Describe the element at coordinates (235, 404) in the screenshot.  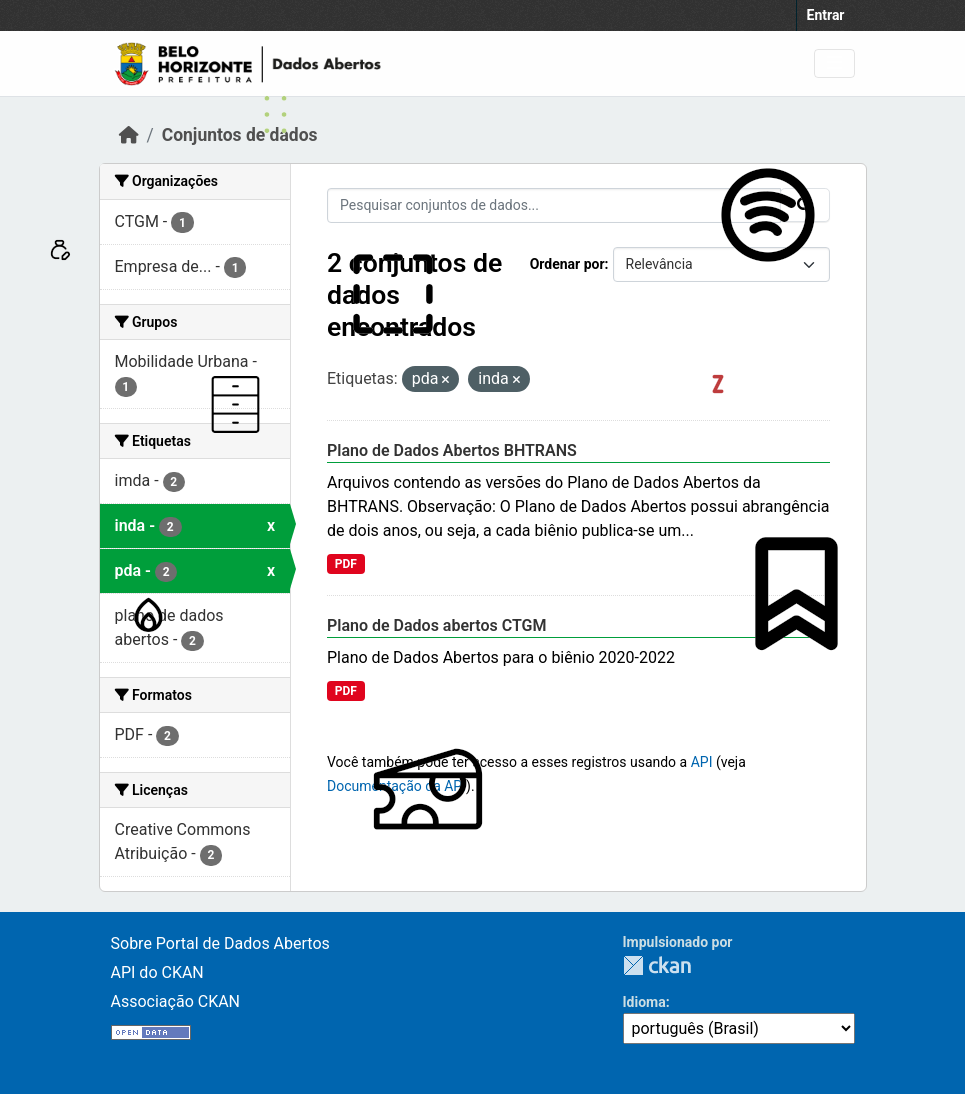
I see `browse furniture or home decor items` at that location.